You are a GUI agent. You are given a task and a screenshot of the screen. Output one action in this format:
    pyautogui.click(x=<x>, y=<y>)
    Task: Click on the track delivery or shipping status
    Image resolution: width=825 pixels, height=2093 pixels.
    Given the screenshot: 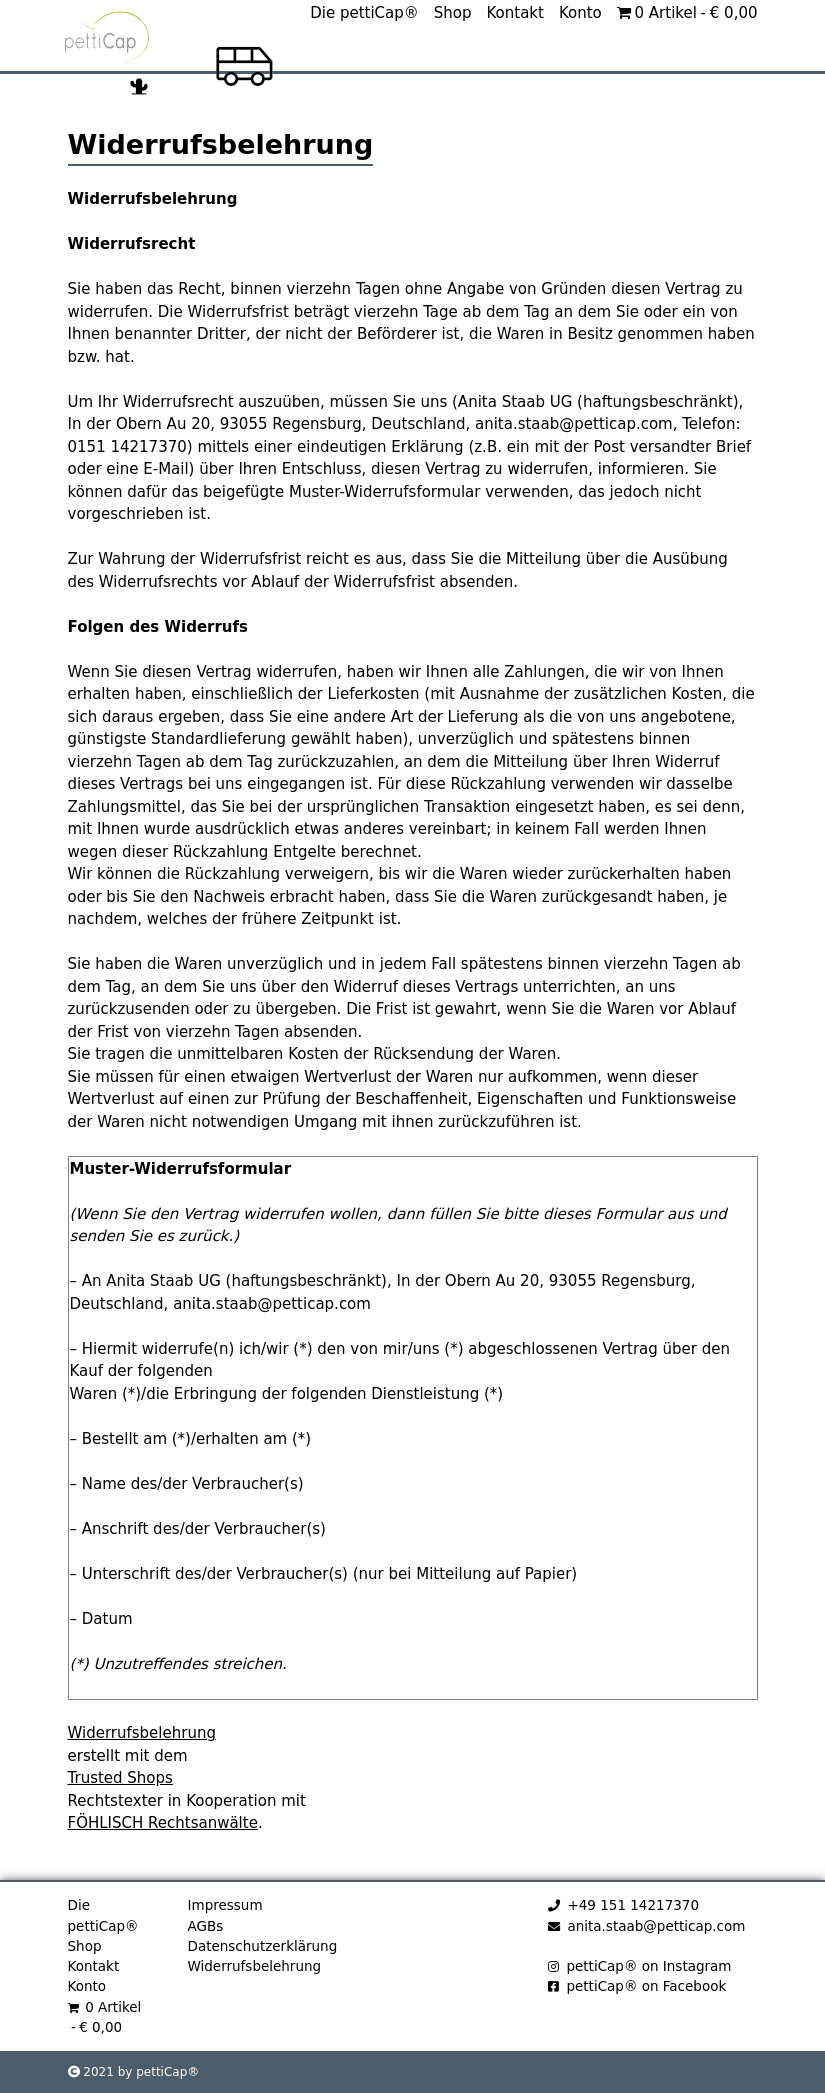 What is the action you would take?
    pyautogui.click(x=242, y=65)
    